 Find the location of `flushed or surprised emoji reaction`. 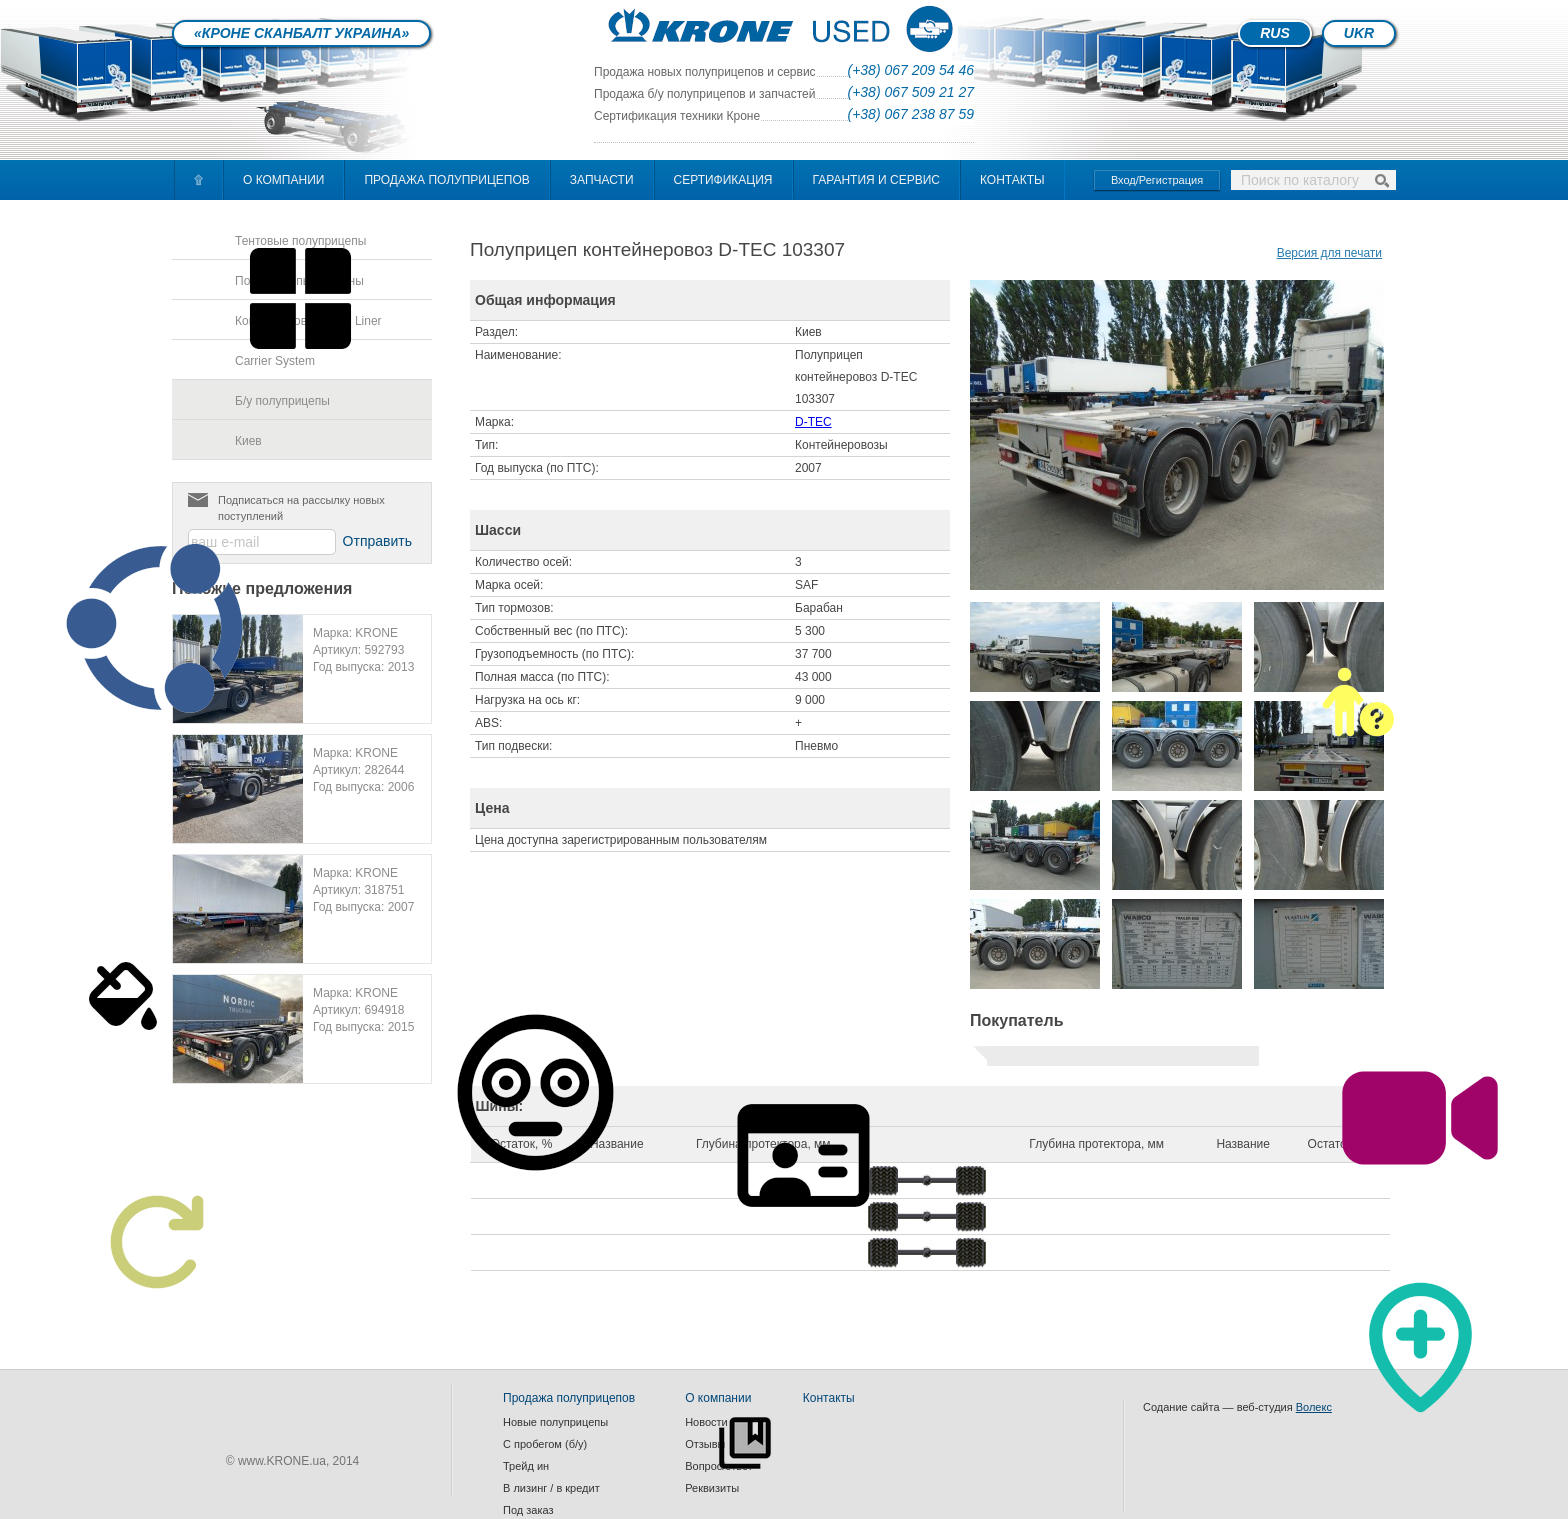

flushed or surprised emoji reaction is located at coordinates (535, 1092).